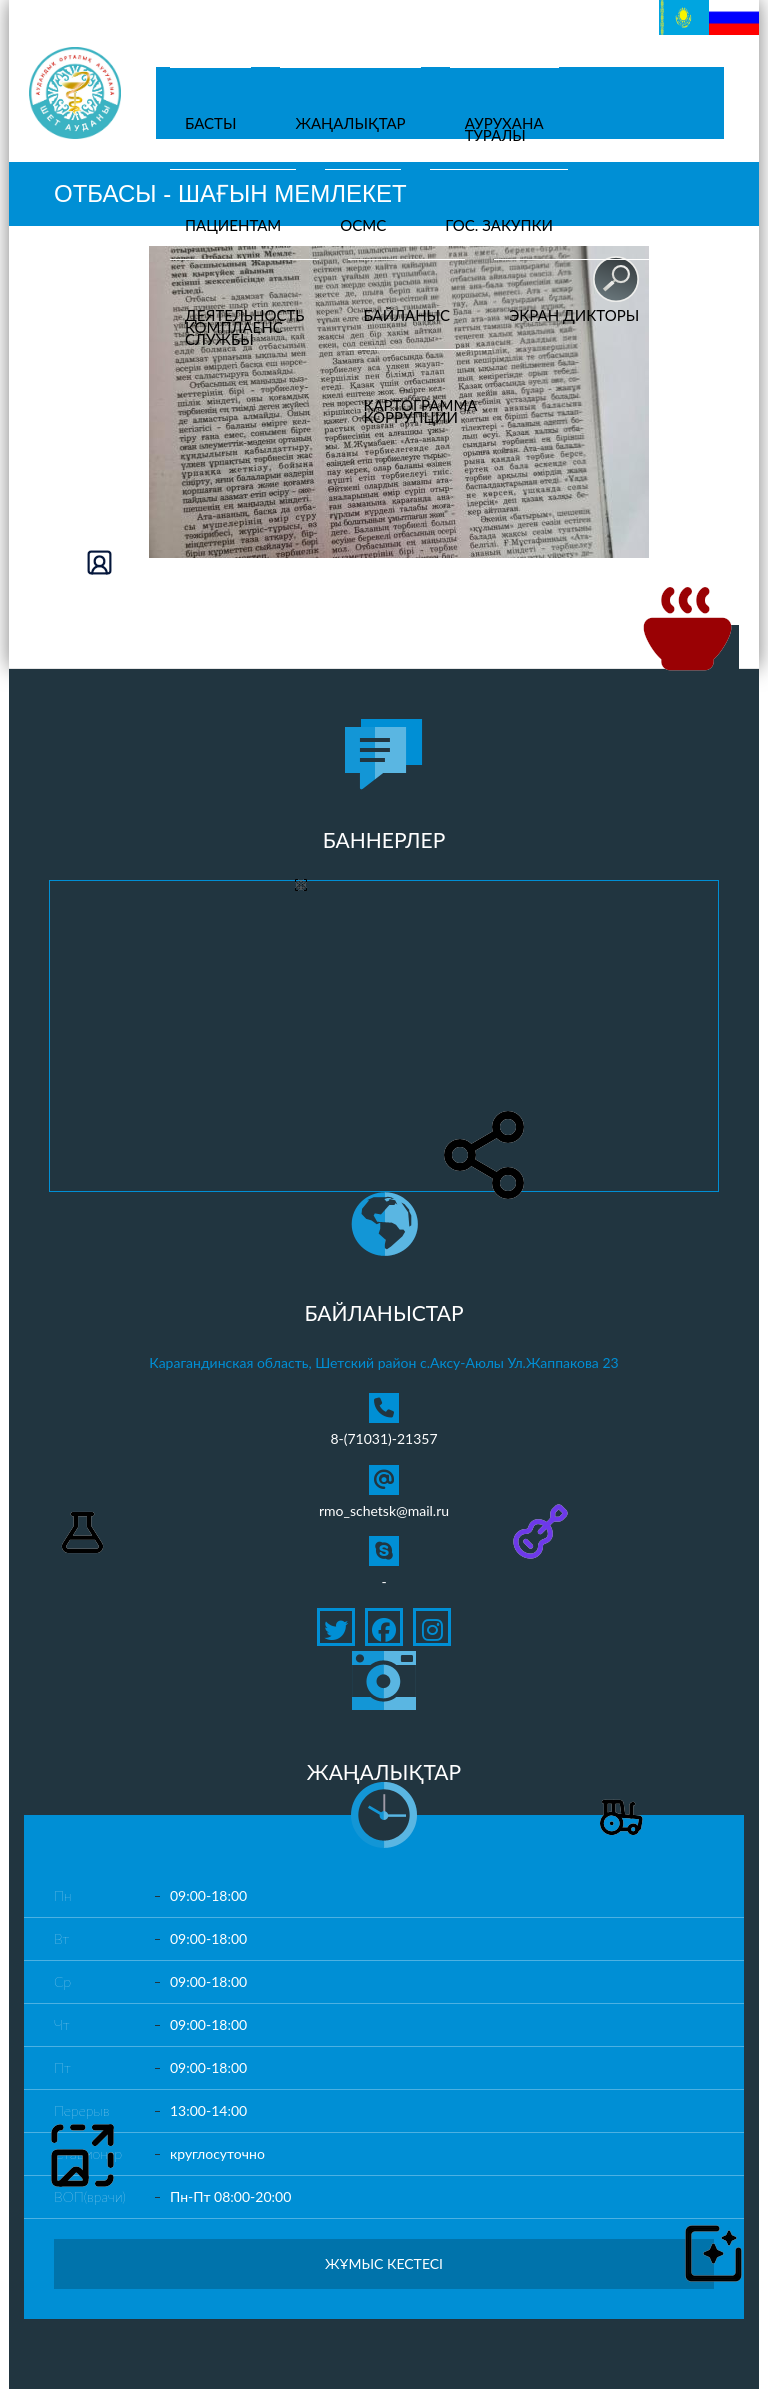  Describe the element at coordinates (99, 562) in the screenshot. I see `view user profile` at that location.